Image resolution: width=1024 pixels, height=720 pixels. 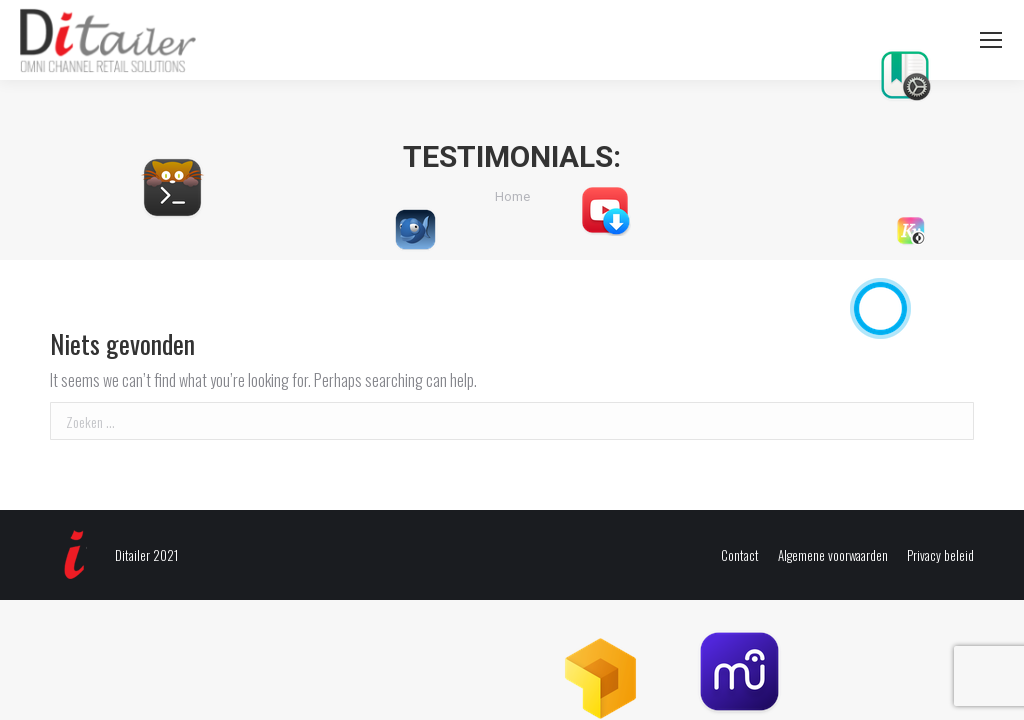 What do you see at coordinates (600, 678) in the screenshot?
I see `import data or files into an application` at bounding box center [600, 678].